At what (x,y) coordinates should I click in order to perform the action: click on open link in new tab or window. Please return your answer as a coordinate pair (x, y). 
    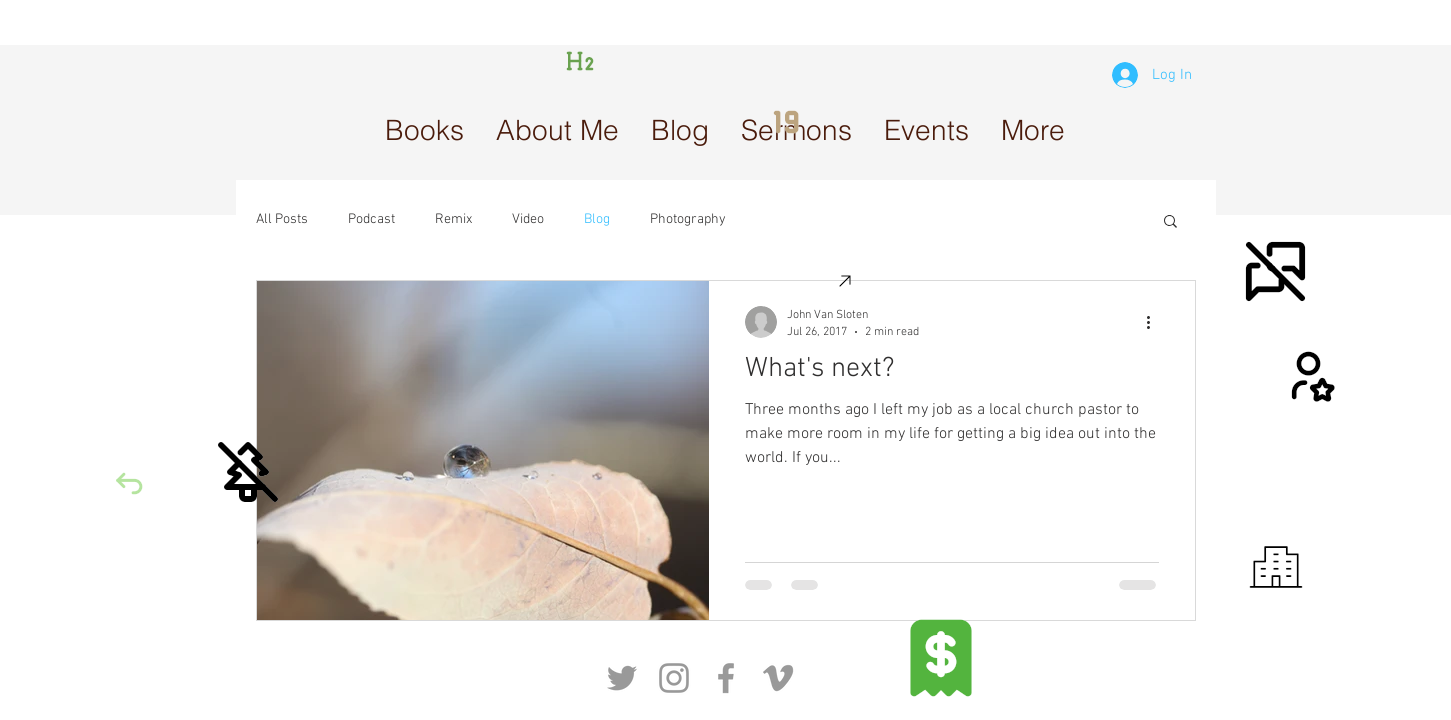
    Looking at the image, I should click on (845, 281).